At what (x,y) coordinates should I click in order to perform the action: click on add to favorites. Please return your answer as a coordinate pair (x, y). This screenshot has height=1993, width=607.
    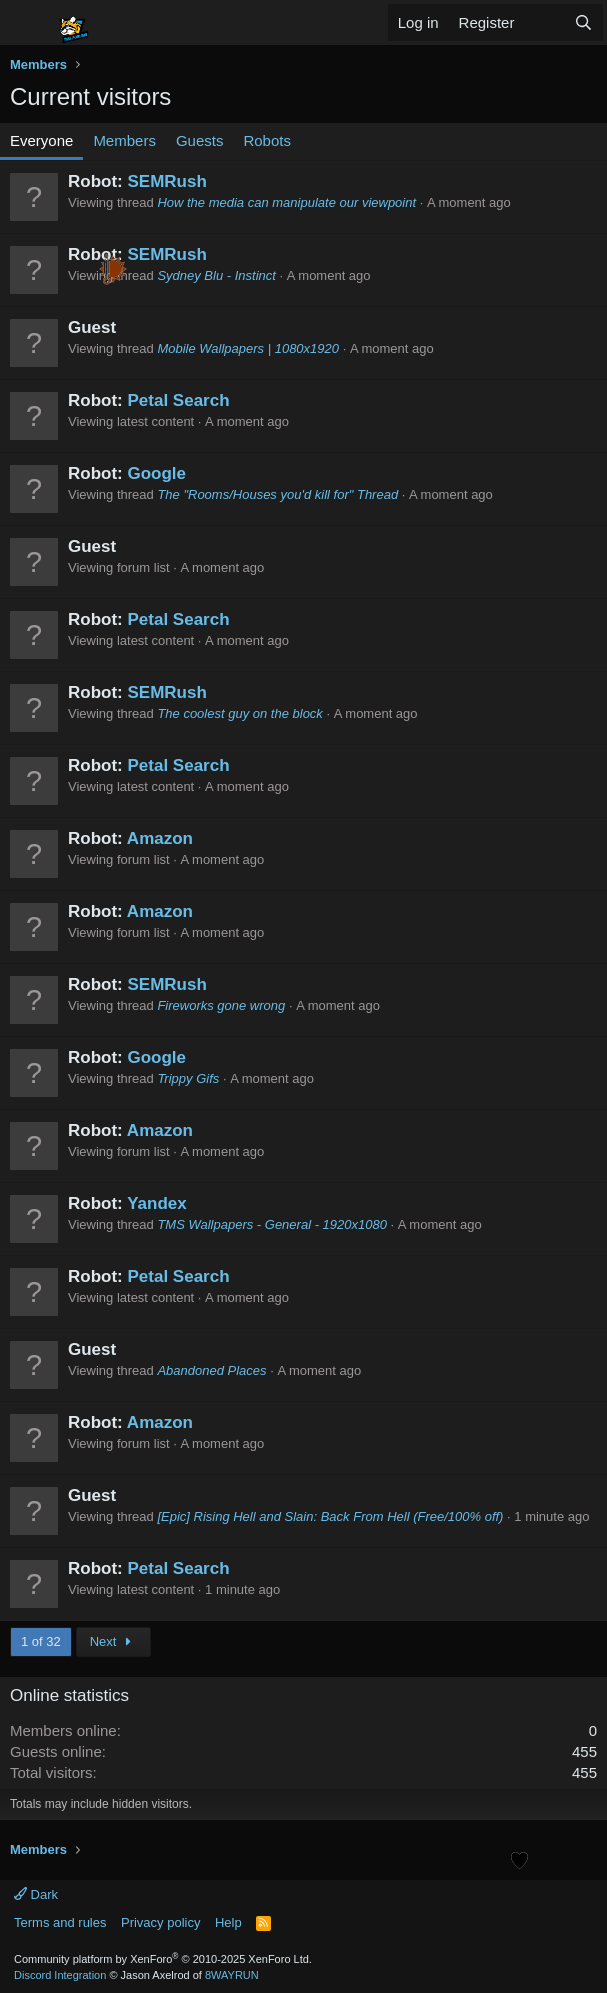
    Looking at the image, I should click on (519, 1860).